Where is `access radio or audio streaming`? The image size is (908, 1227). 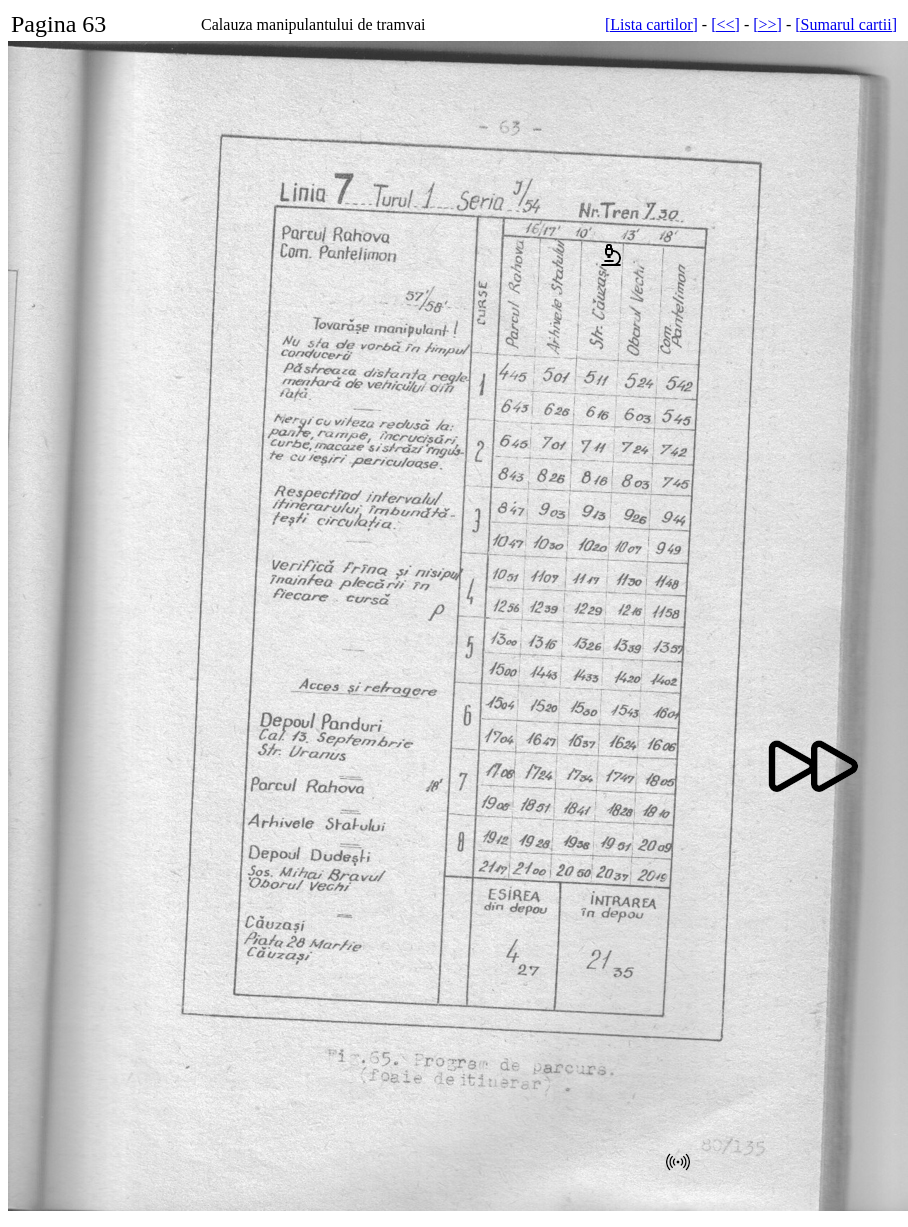
access radio or audio streaming is located at coordinates (678, 1162).